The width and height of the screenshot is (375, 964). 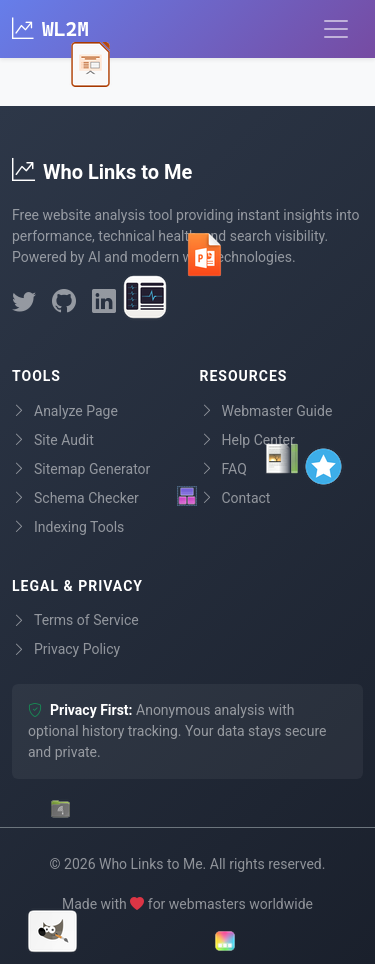 I want to click on adjust display color and calibration settings, so click(x=225, y=941).